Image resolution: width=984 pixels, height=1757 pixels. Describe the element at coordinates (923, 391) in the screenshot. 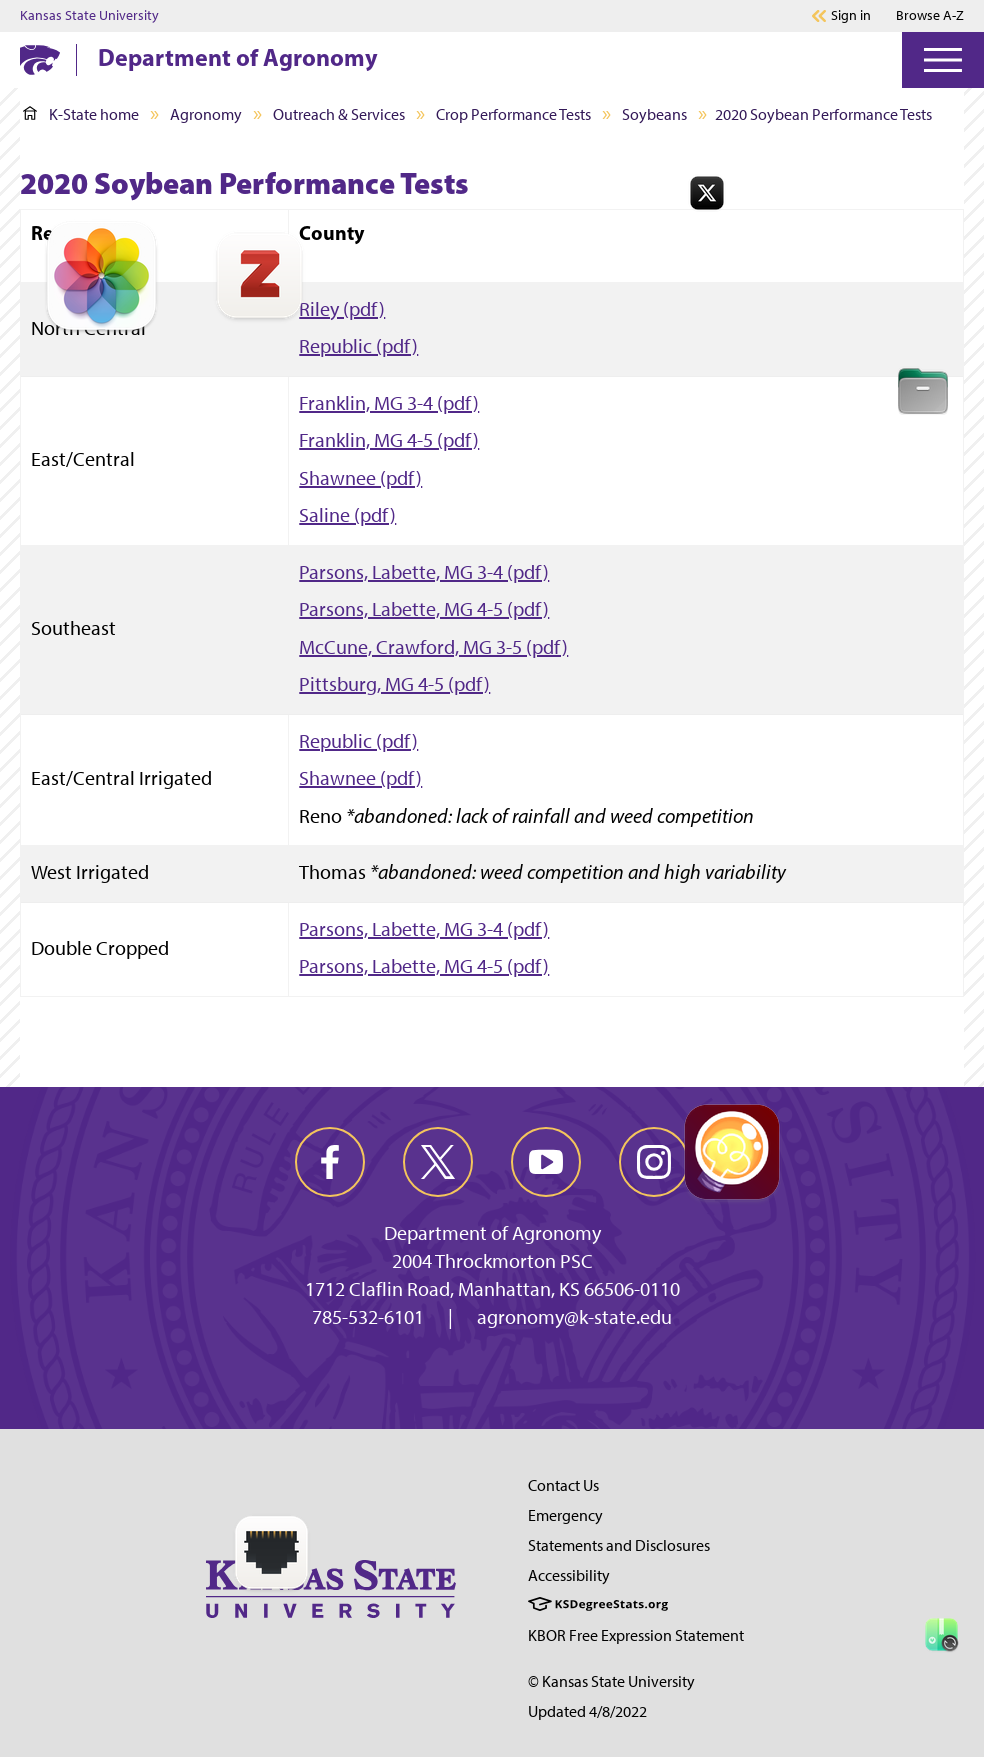

I see `open the file manager application` at that location.